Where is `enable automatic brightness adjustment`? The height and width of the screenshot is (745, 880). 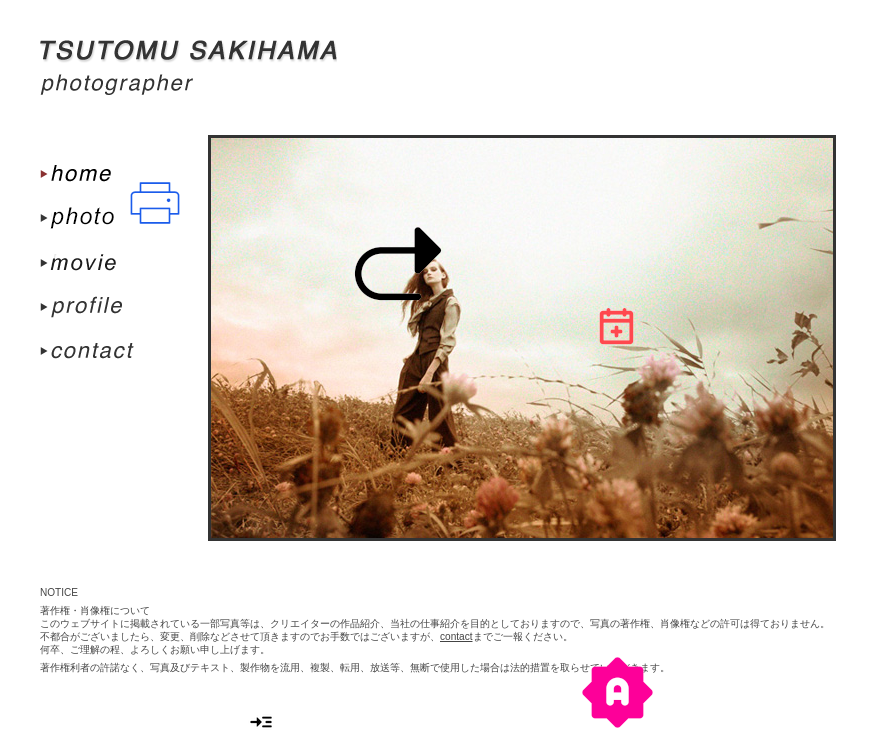 enable automatic brightness adjustment is located at coordinates (617, 692).